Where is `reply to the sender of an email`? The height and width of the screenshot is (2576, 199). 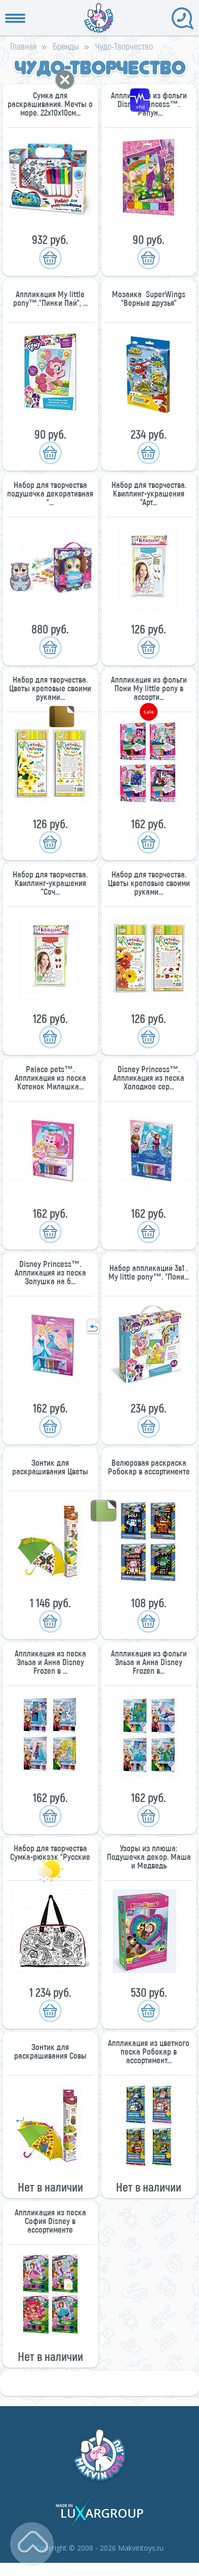 reply to the sender of an email is located at coordinates (20, 2119).